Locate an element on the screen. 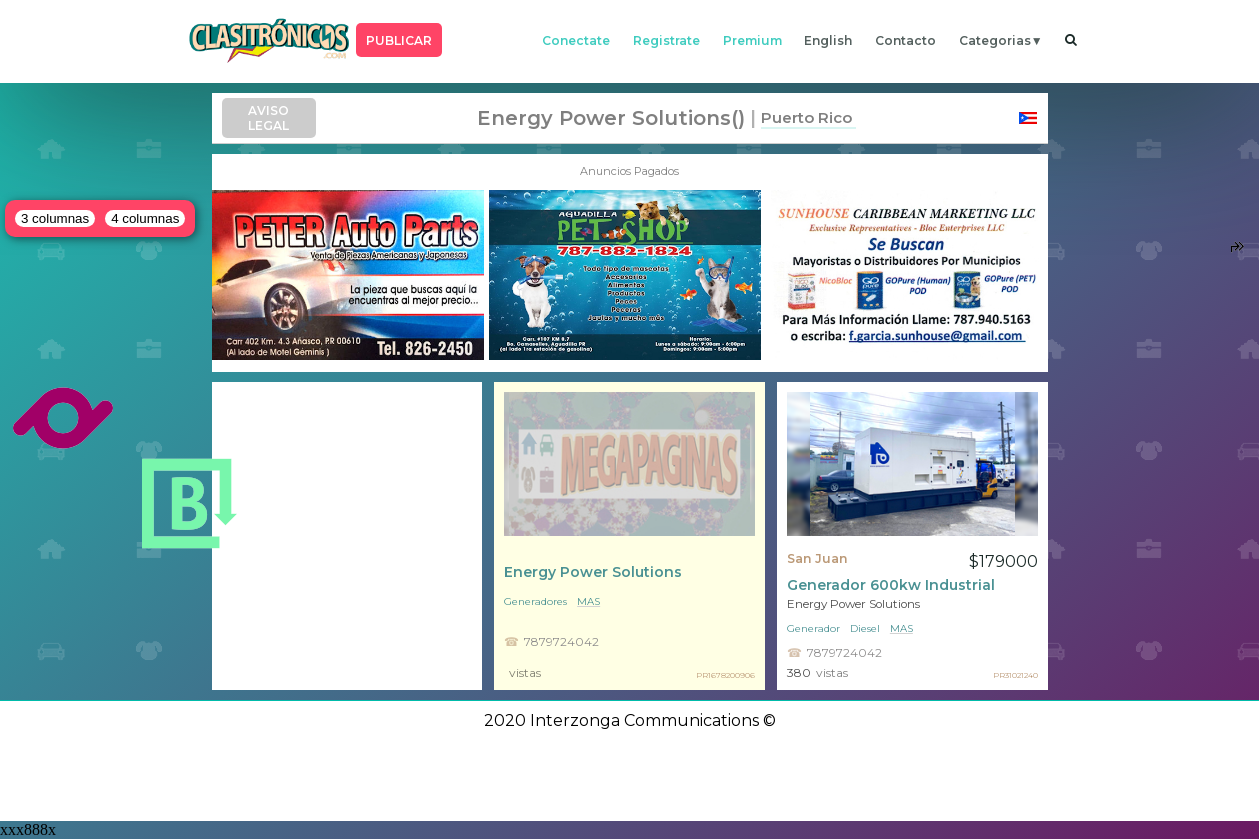 The image size is (1259, 839). forward message or content is located at coordinates (1237, 247).